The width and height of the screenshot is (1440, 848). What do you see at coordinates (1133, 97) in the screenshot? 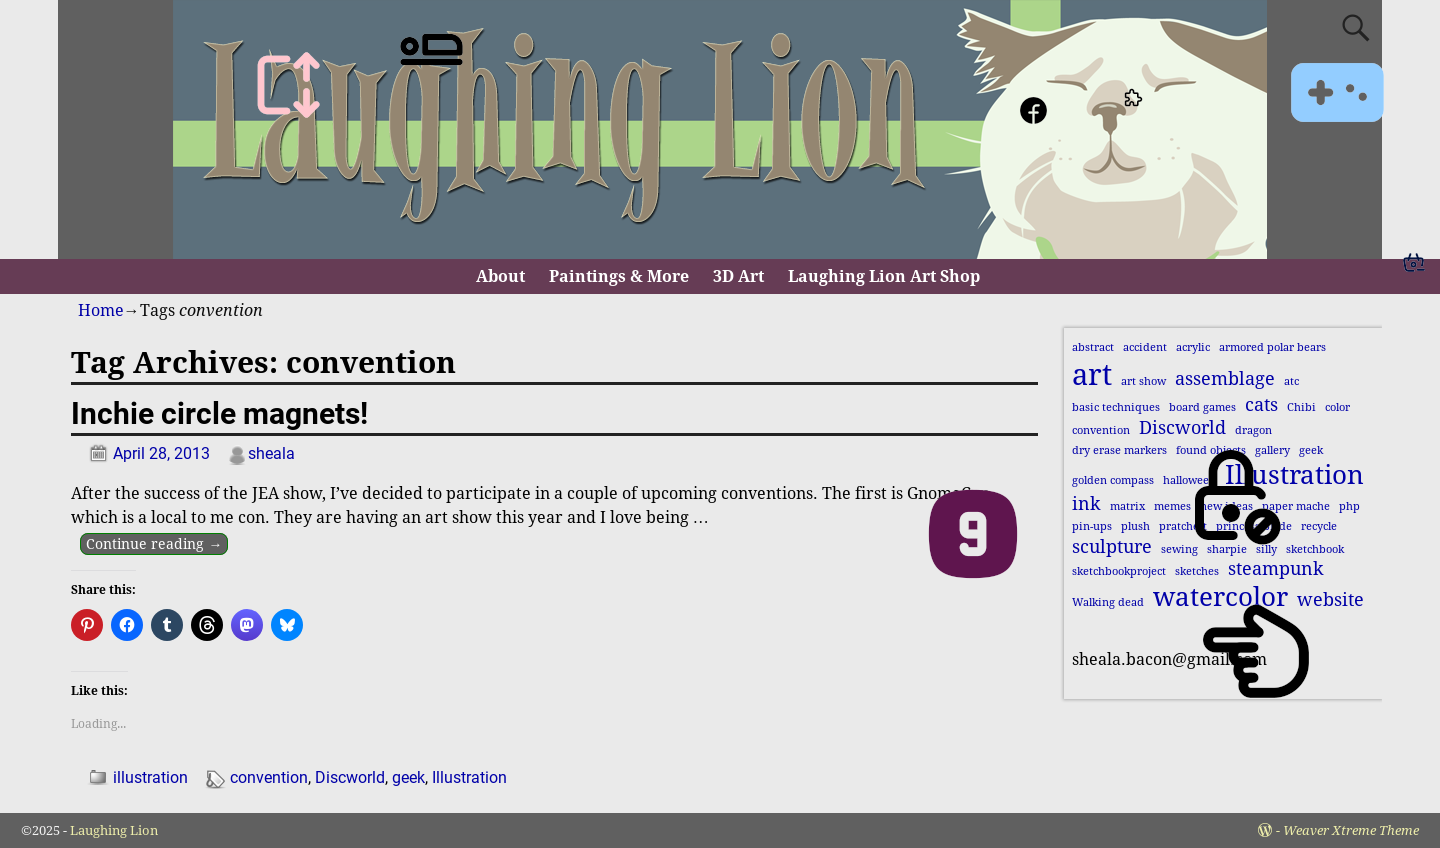
I see `access plugins or extensions` at bounding box center [1133, 97].